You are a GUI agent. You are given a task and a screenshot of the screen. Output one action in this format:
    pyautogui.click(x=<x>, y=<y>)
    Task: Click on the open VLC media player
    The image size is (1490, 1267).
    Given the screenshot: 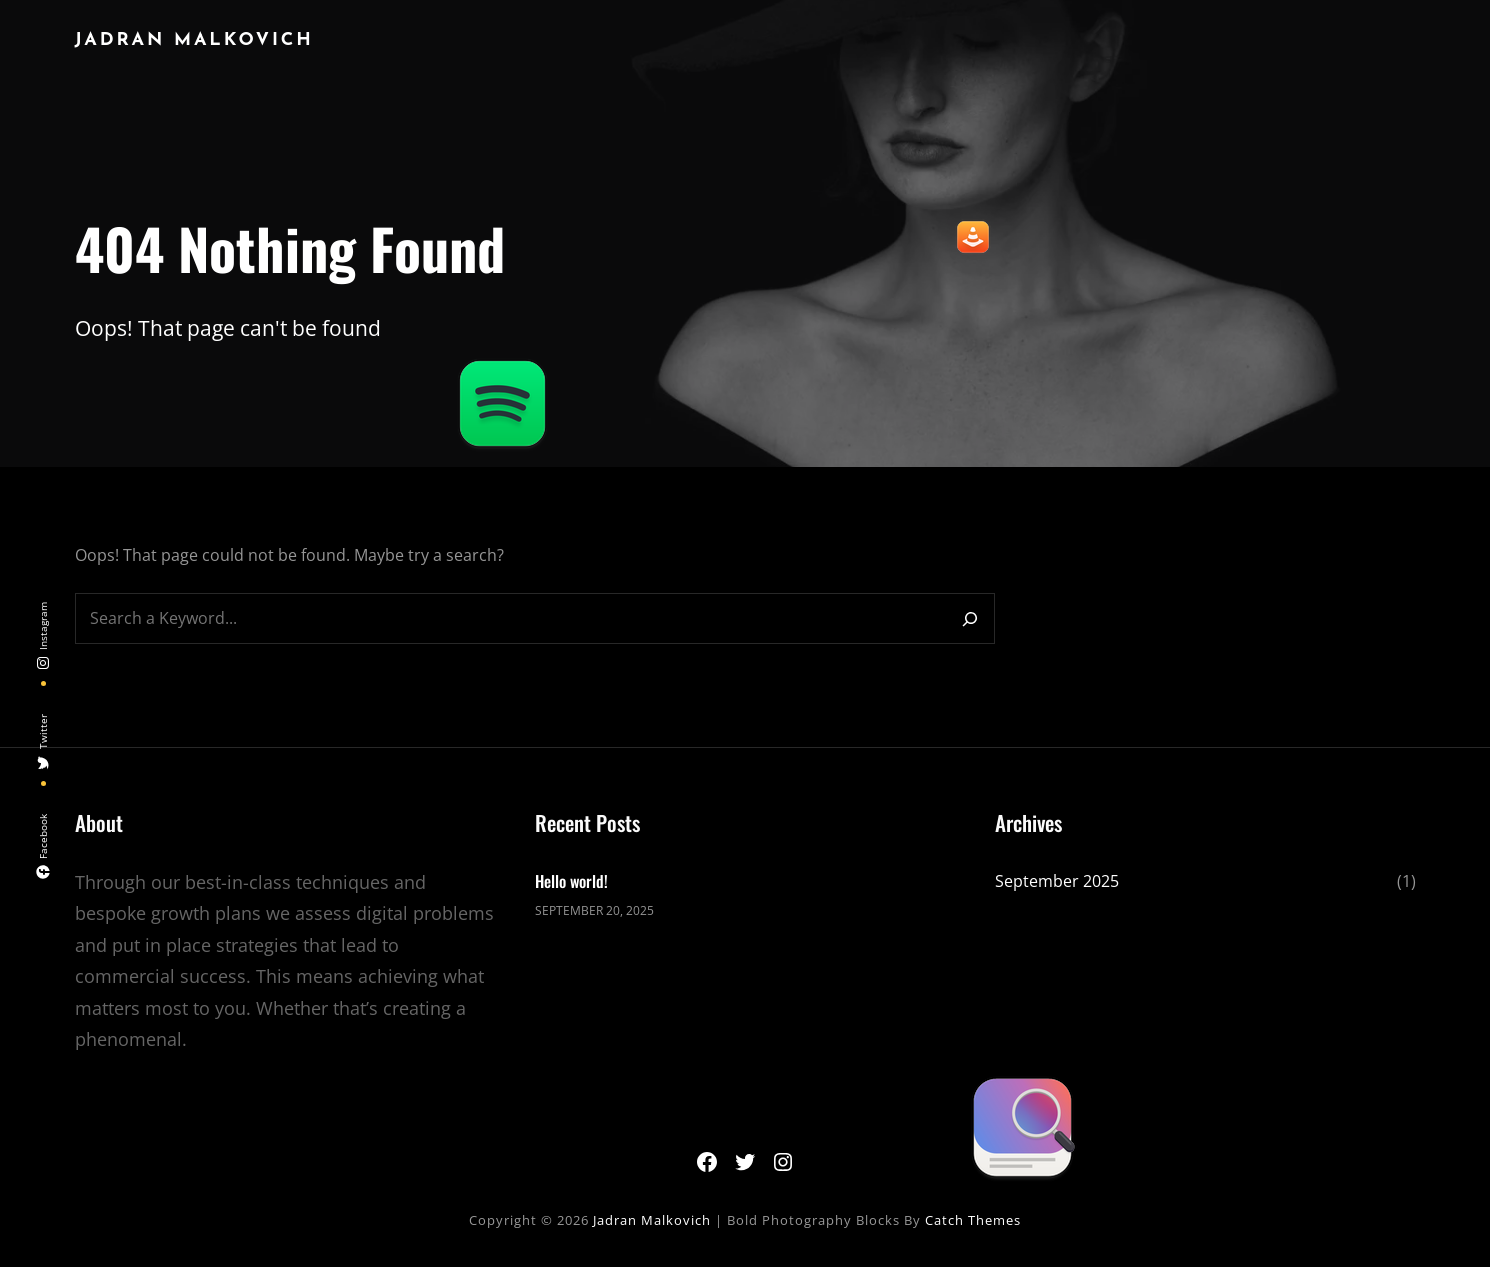 What is the action you would take?
    pyautogui.click(x=973, y=237)
    